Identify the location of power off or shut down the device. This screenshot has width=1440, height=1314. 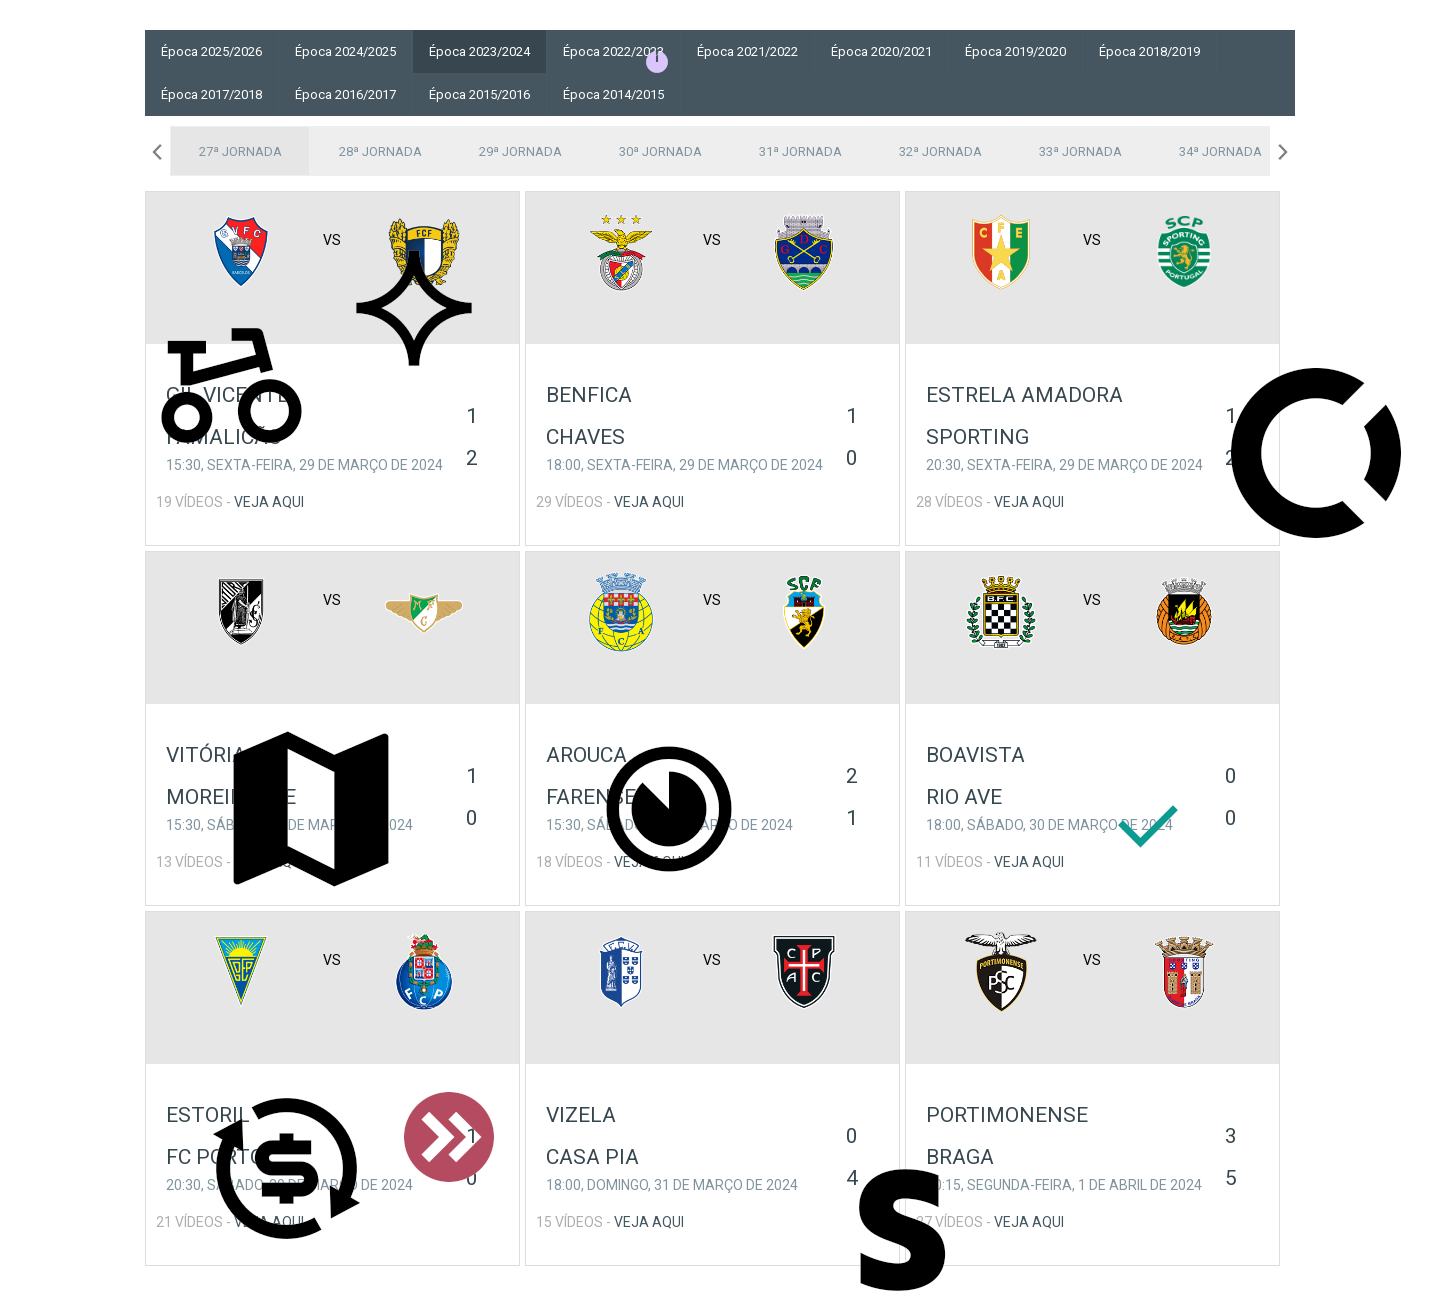
(657, 62).